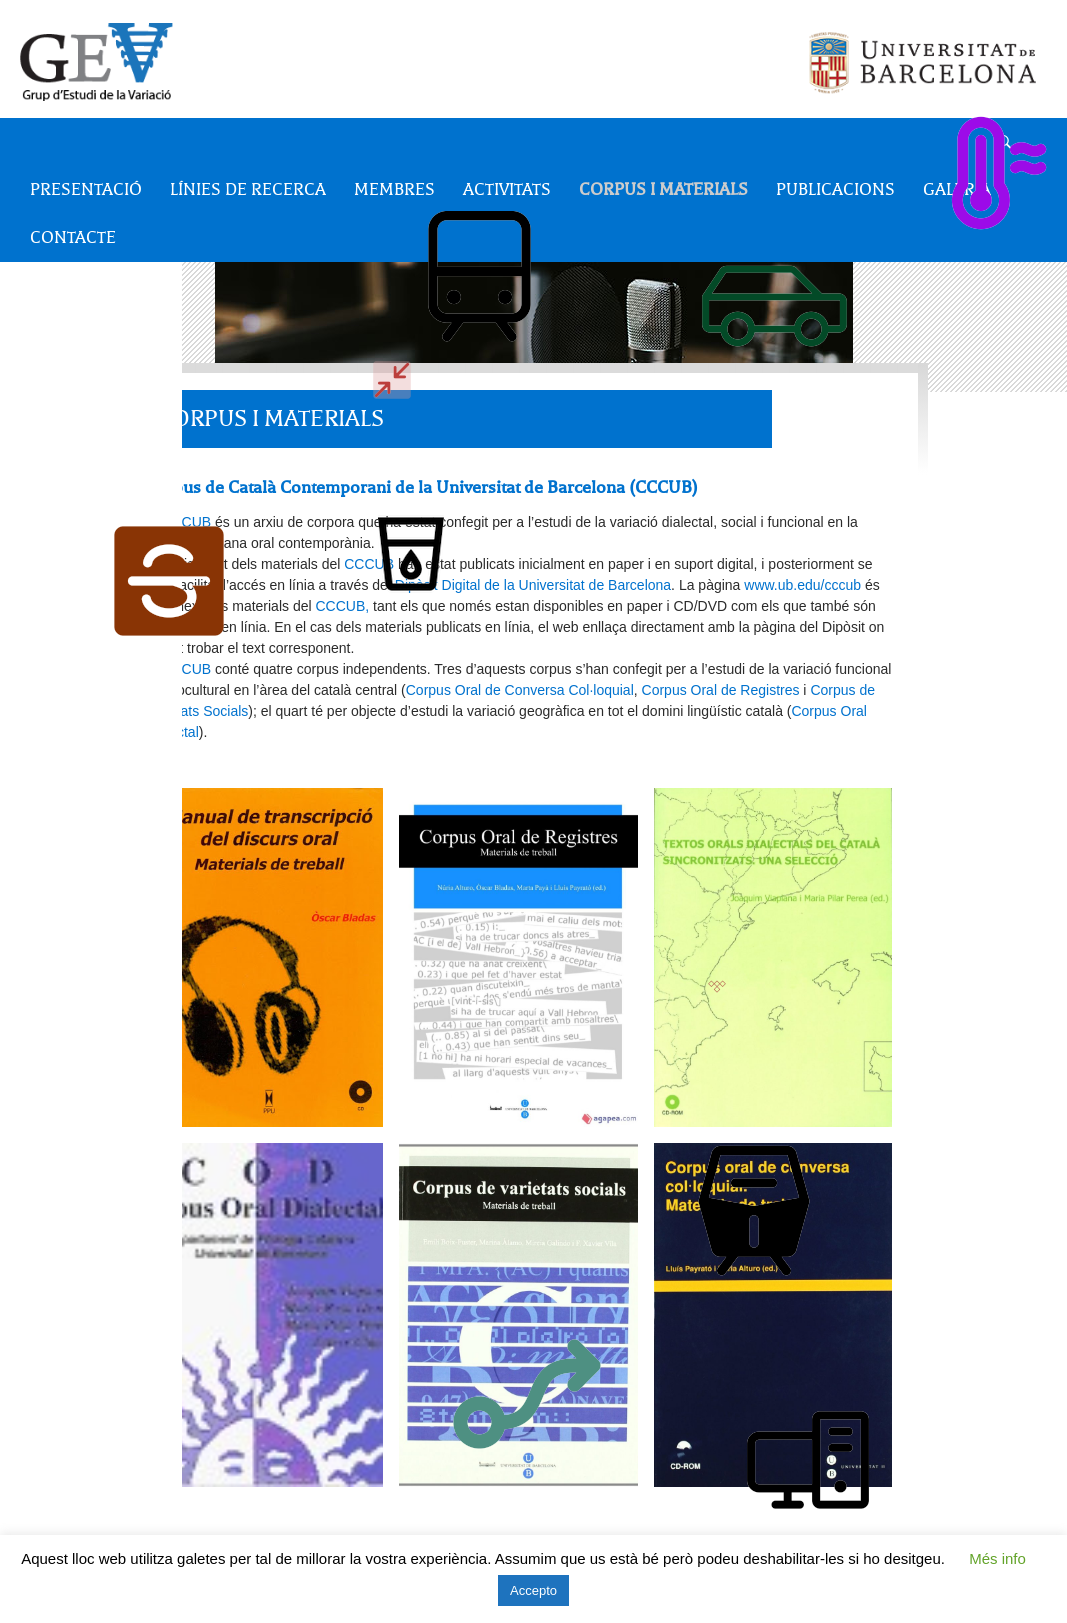 The image size is (1067, 1623). I want to click on open tidal music streaming app, so click(717, 986).